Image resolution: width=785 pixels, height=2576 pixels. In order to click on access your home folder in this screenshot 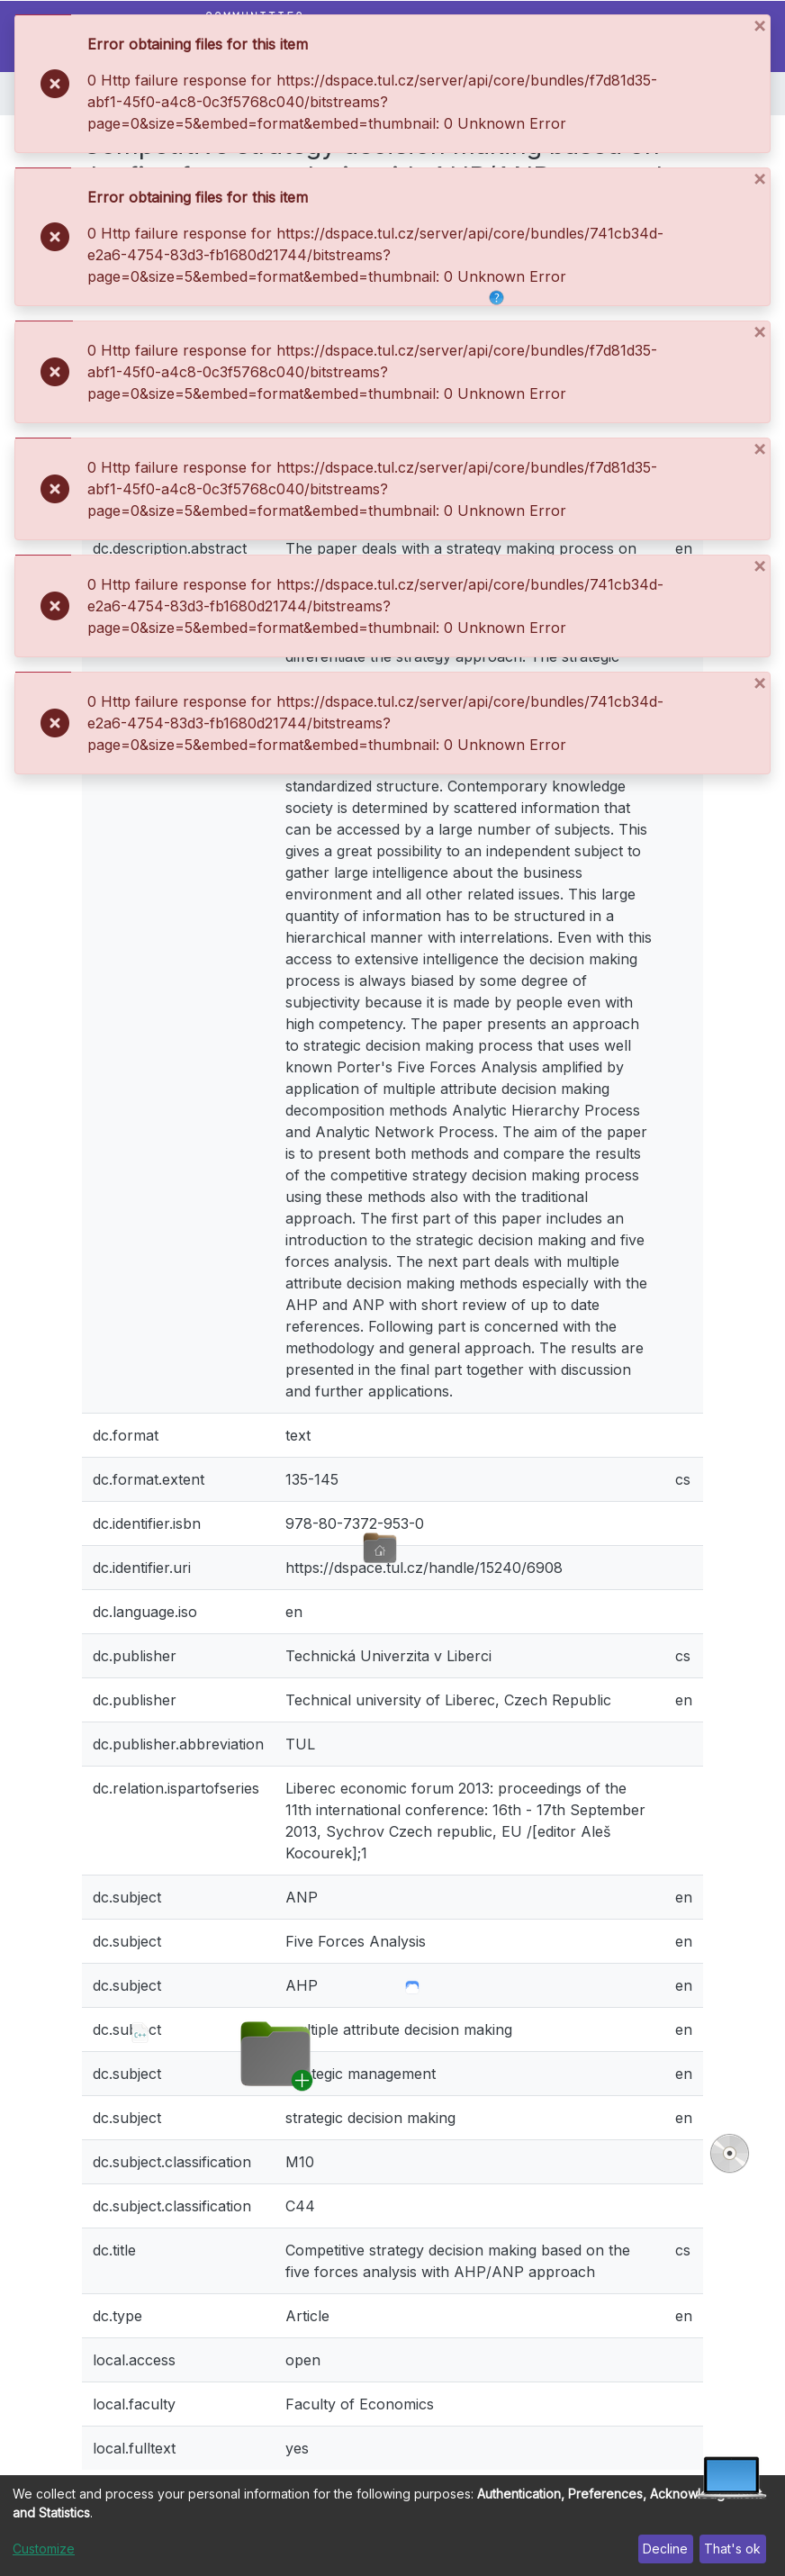, I will do `click(380, 1548)`.